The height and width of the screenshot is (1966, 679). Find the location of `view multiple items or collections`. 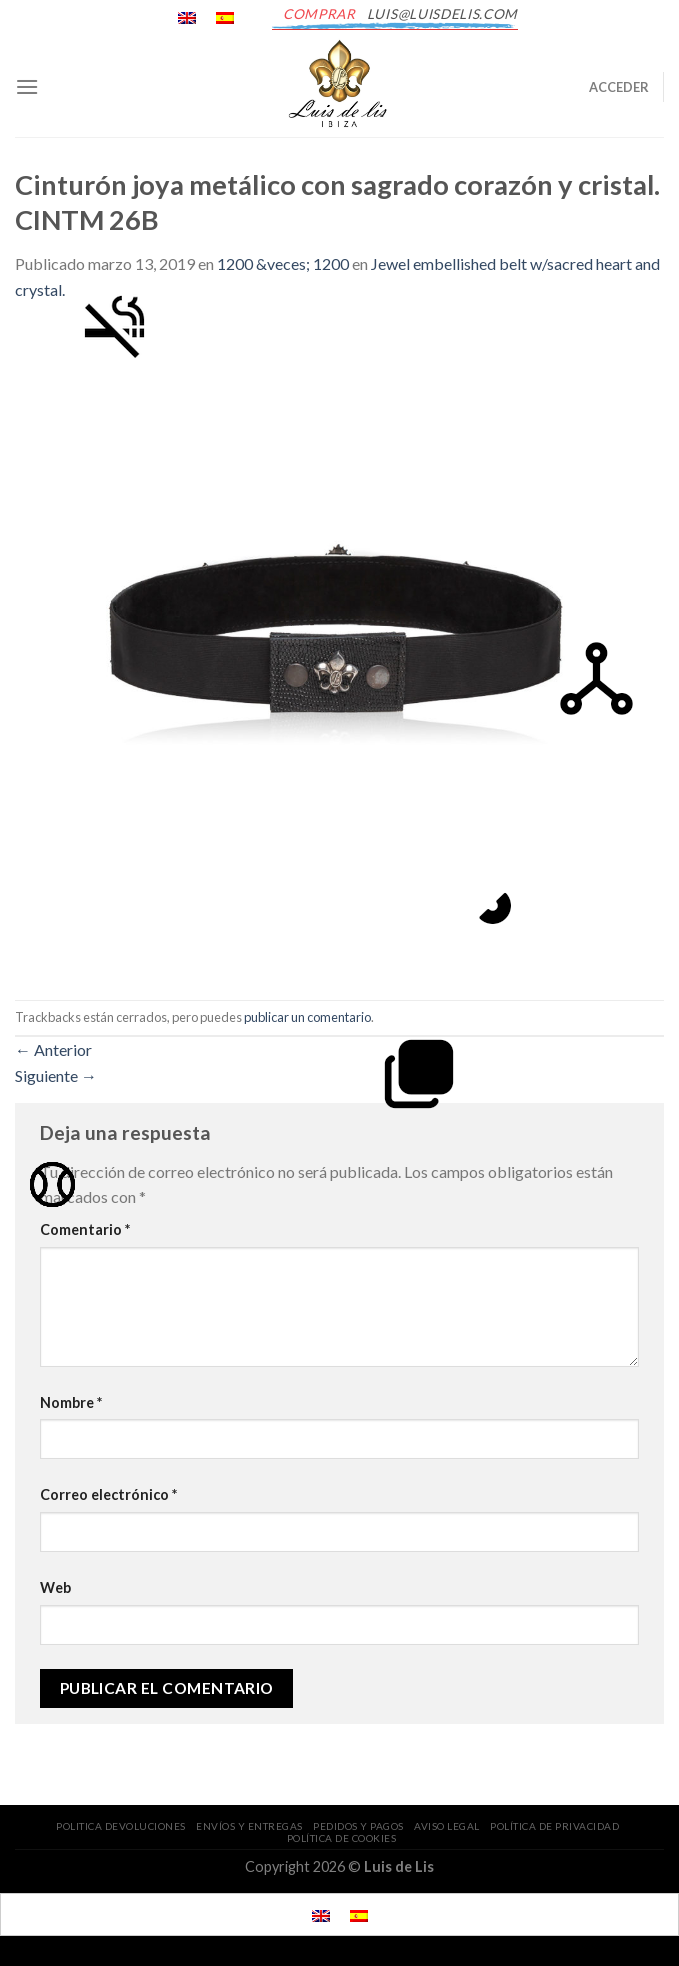

view multiple items or collections is located at coordinates (419, 1074).